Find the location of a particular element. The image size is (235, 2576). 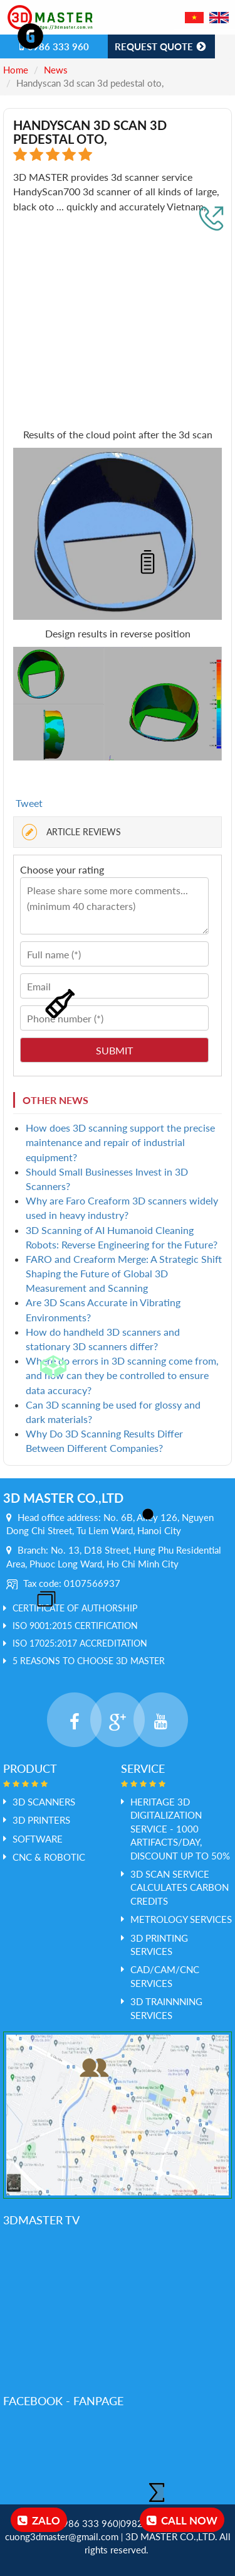

open codepen to view or edit code snippets is located at coordinates (53, 1366).